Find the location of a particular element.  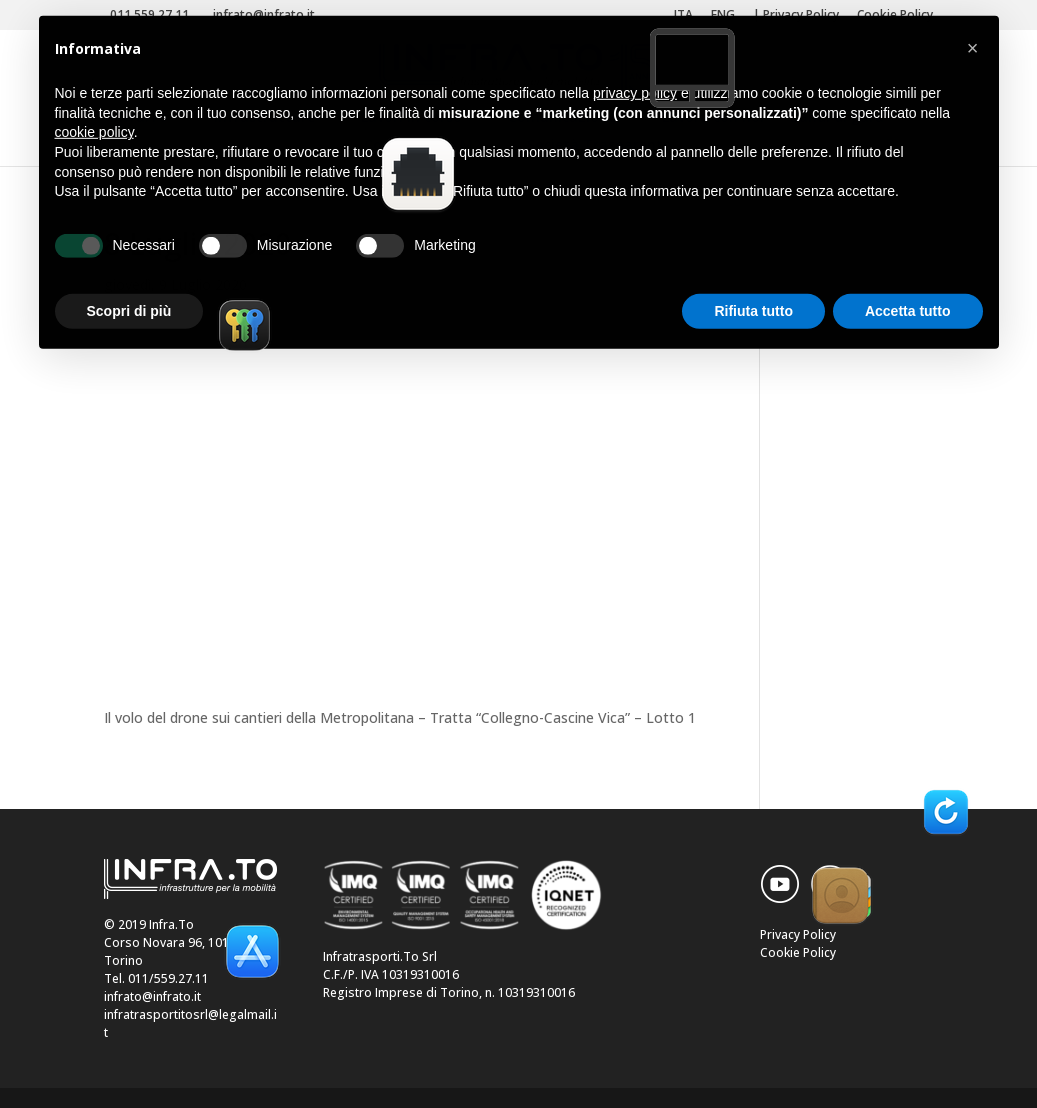

open the contacts app is located at coordinates (840, 895).